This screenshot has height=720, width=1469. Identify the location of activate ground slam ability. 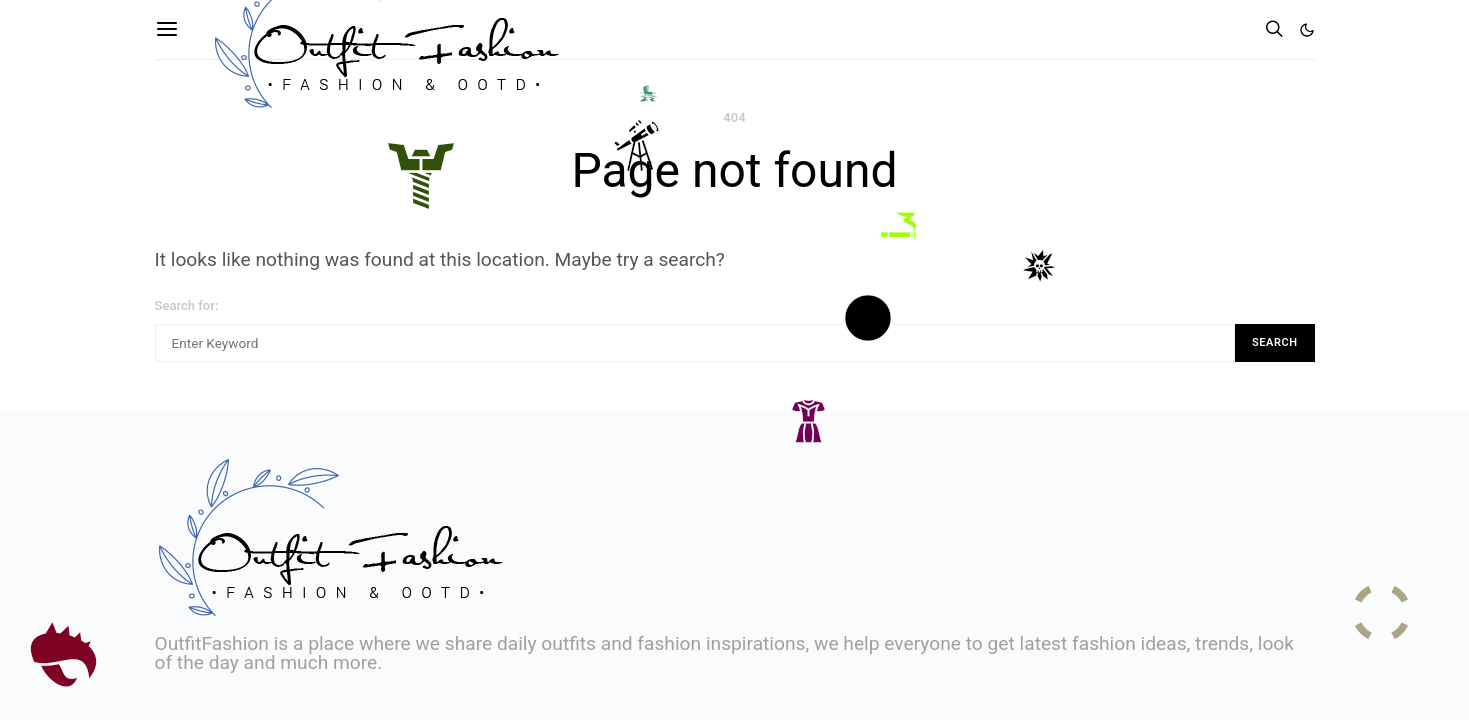
(648, 93).